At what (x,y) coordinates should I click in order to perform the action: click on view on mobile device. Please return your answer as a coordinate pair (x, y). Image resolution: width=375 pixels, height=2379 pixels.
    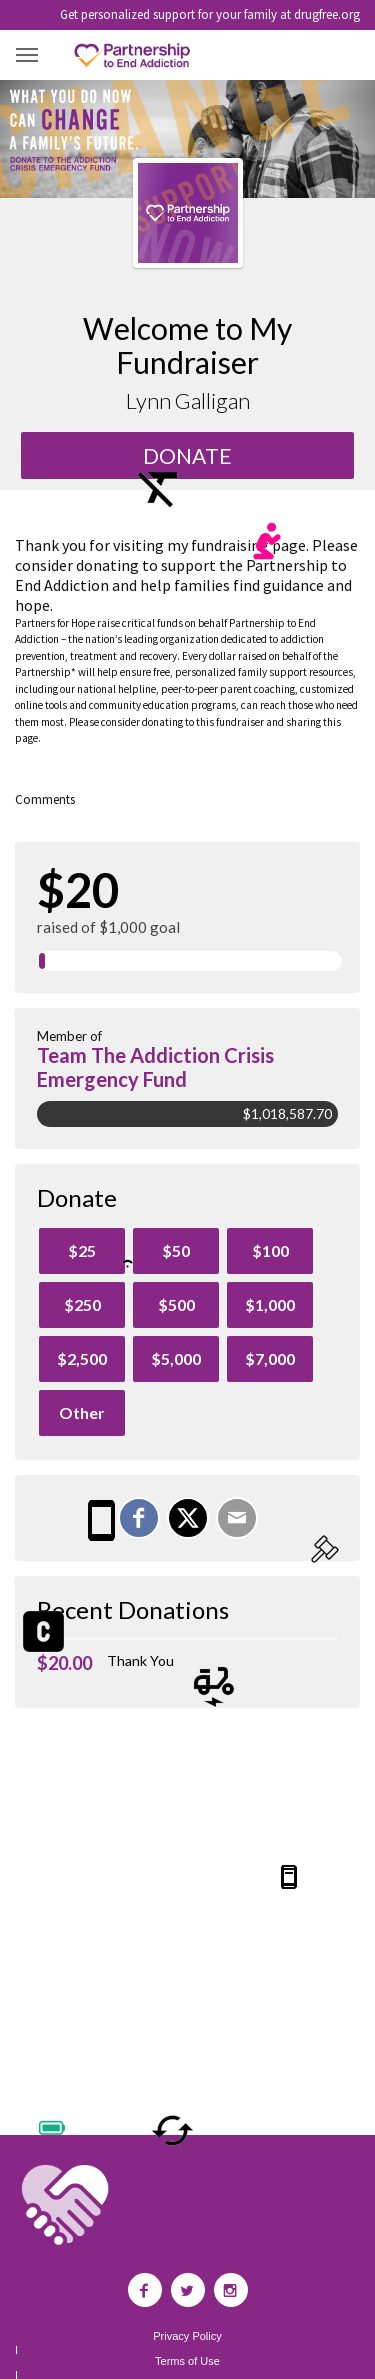
    Looking at the image, I should click on (101, 1520).